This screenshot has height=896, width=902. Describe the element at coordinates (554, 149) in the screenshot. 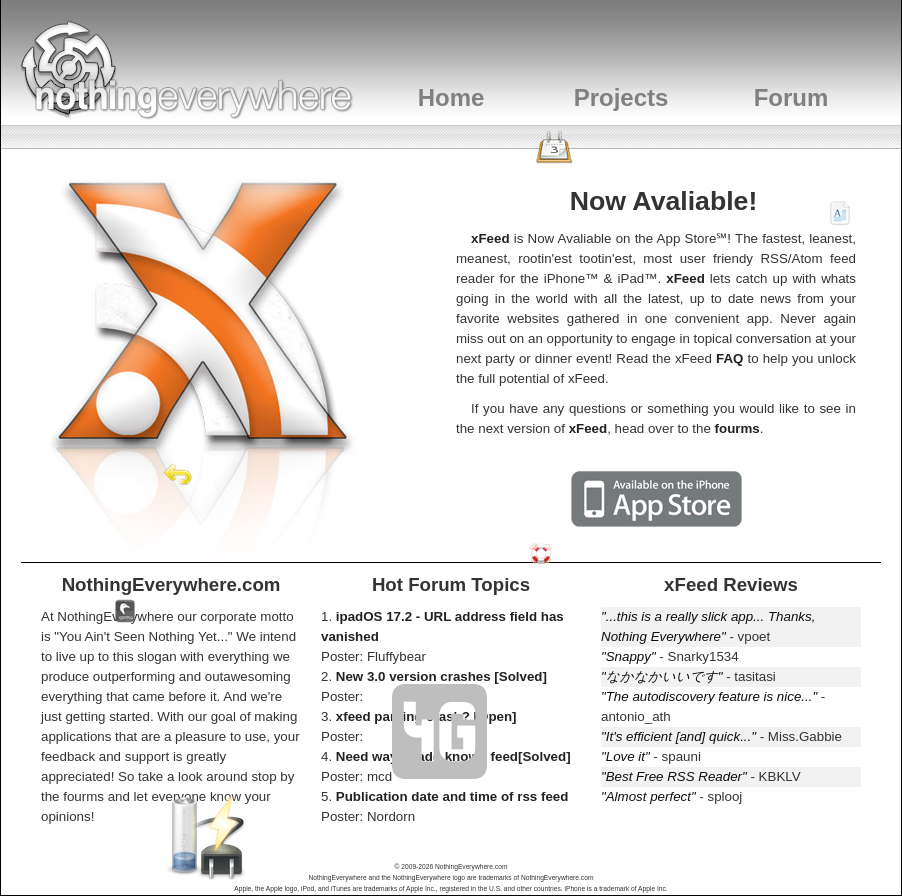

I see `open calendar application` at that location.